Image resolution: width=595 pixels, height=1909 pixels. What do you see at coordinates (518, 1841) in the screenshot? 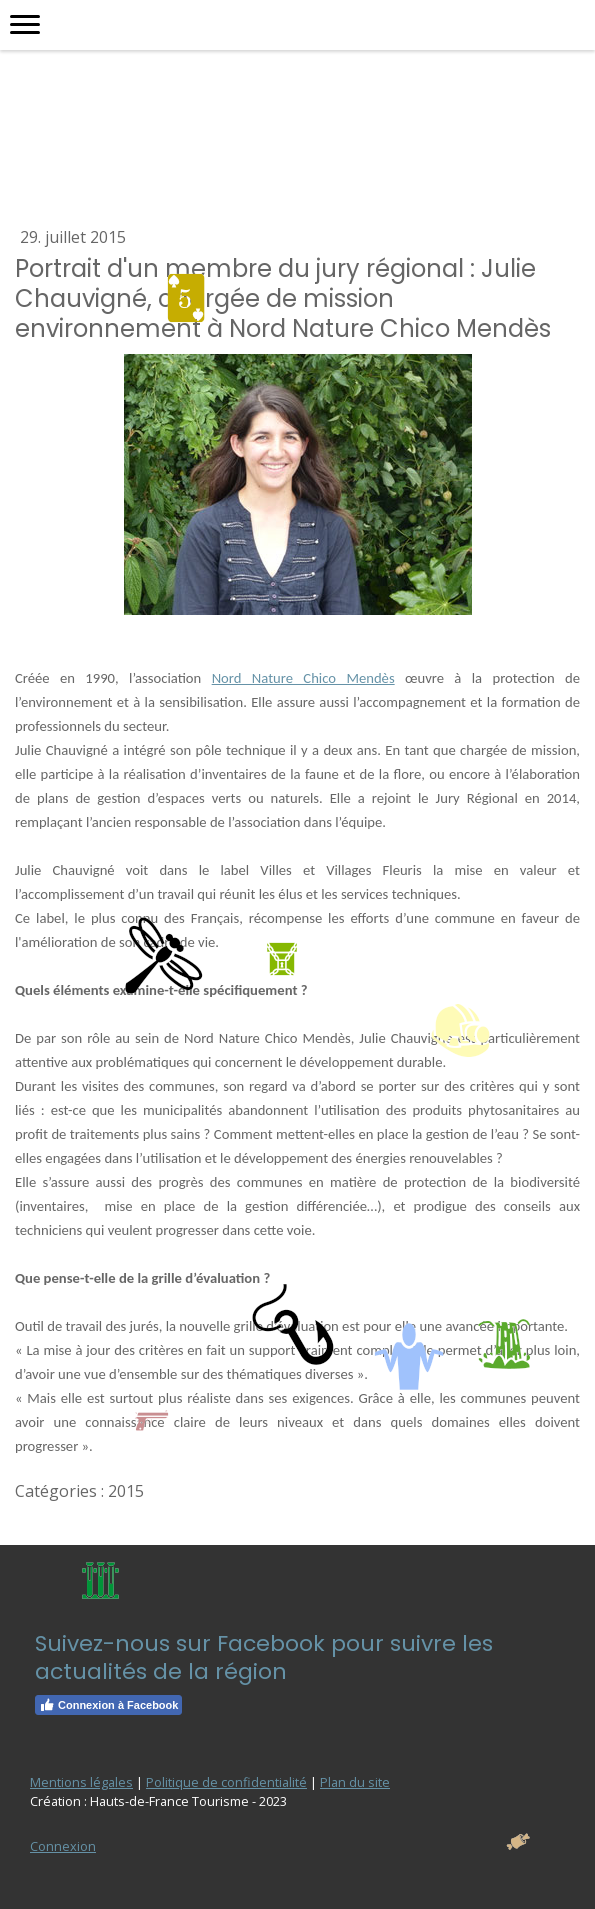
I see `food or meat item in a game inventory` at bounding box center [518, 1841].